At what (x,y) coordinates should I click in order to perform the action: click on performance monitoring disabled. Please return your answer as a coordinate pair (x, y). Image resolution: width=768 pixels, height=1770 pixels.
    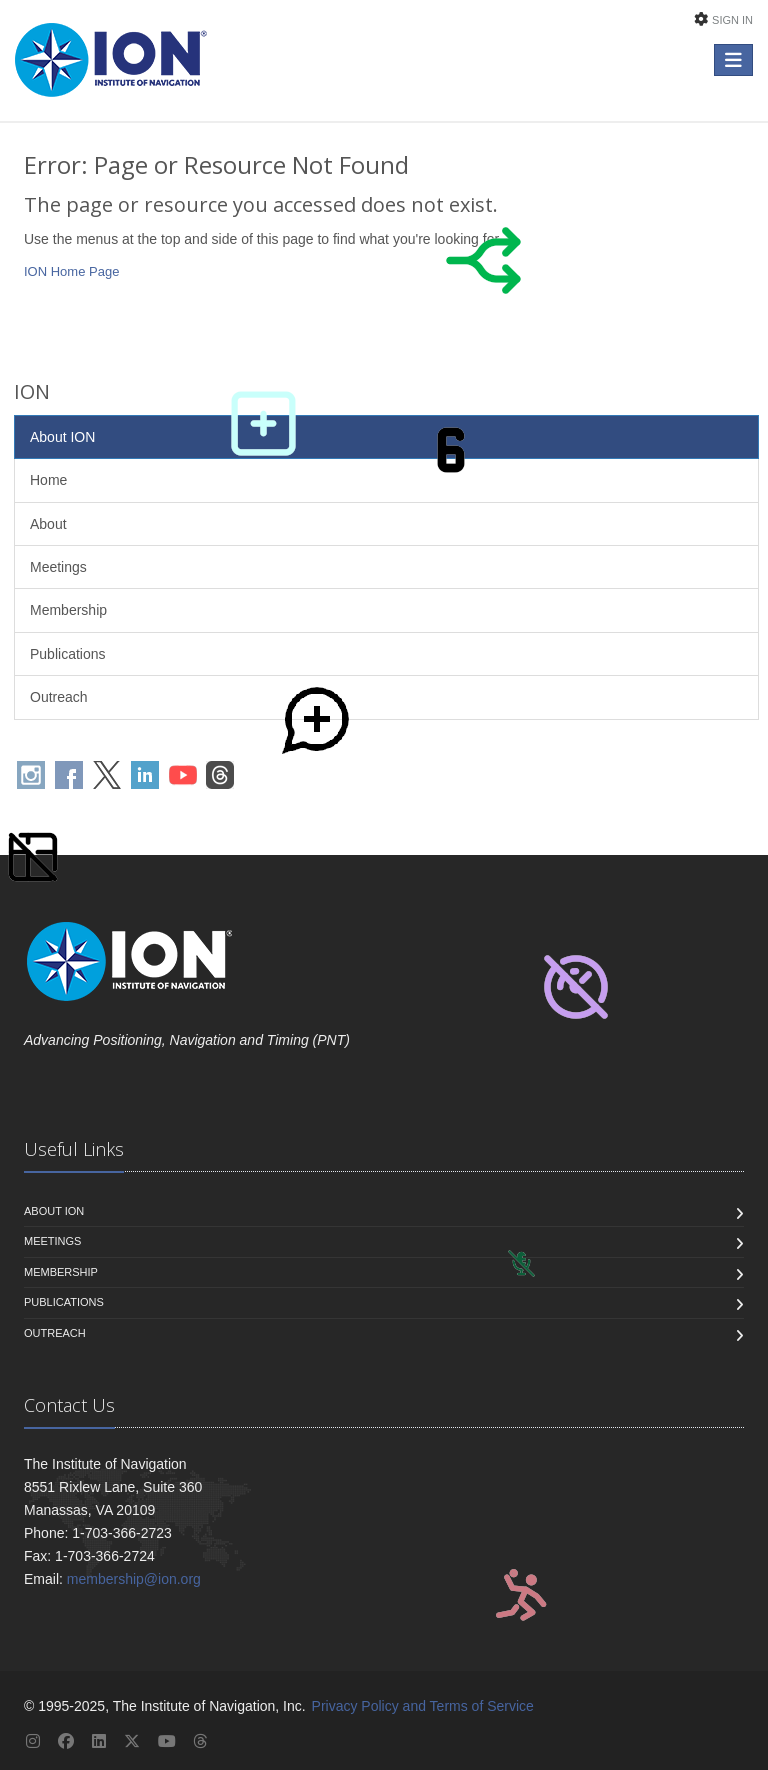
    Looking at the image, I should click on (576, 987).